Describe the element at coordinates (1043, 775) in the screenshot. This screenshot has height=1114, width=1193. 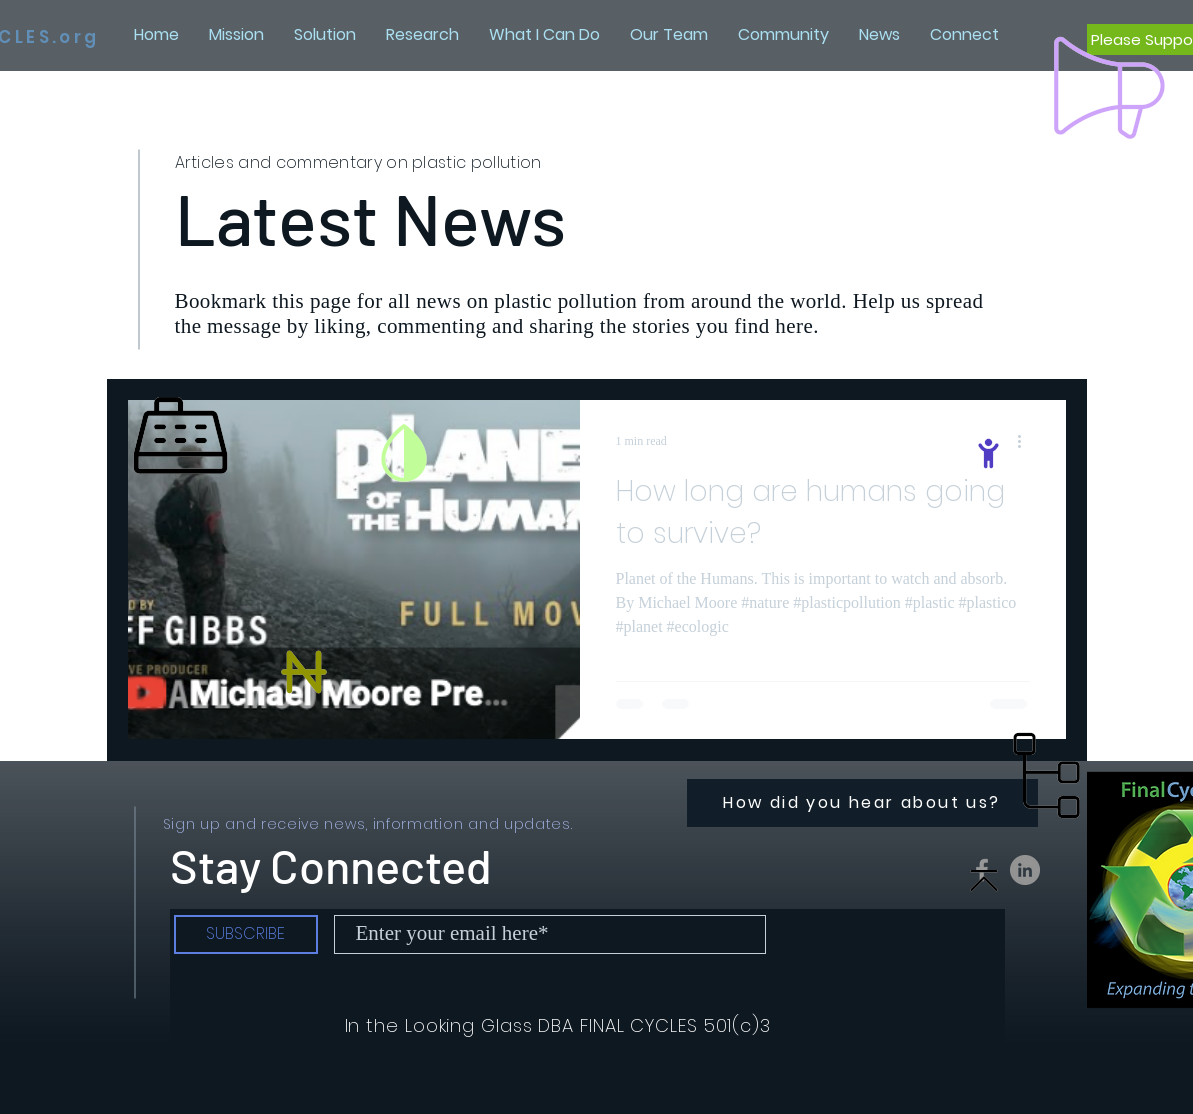
I see `view hierarchical folder structure` at that location.